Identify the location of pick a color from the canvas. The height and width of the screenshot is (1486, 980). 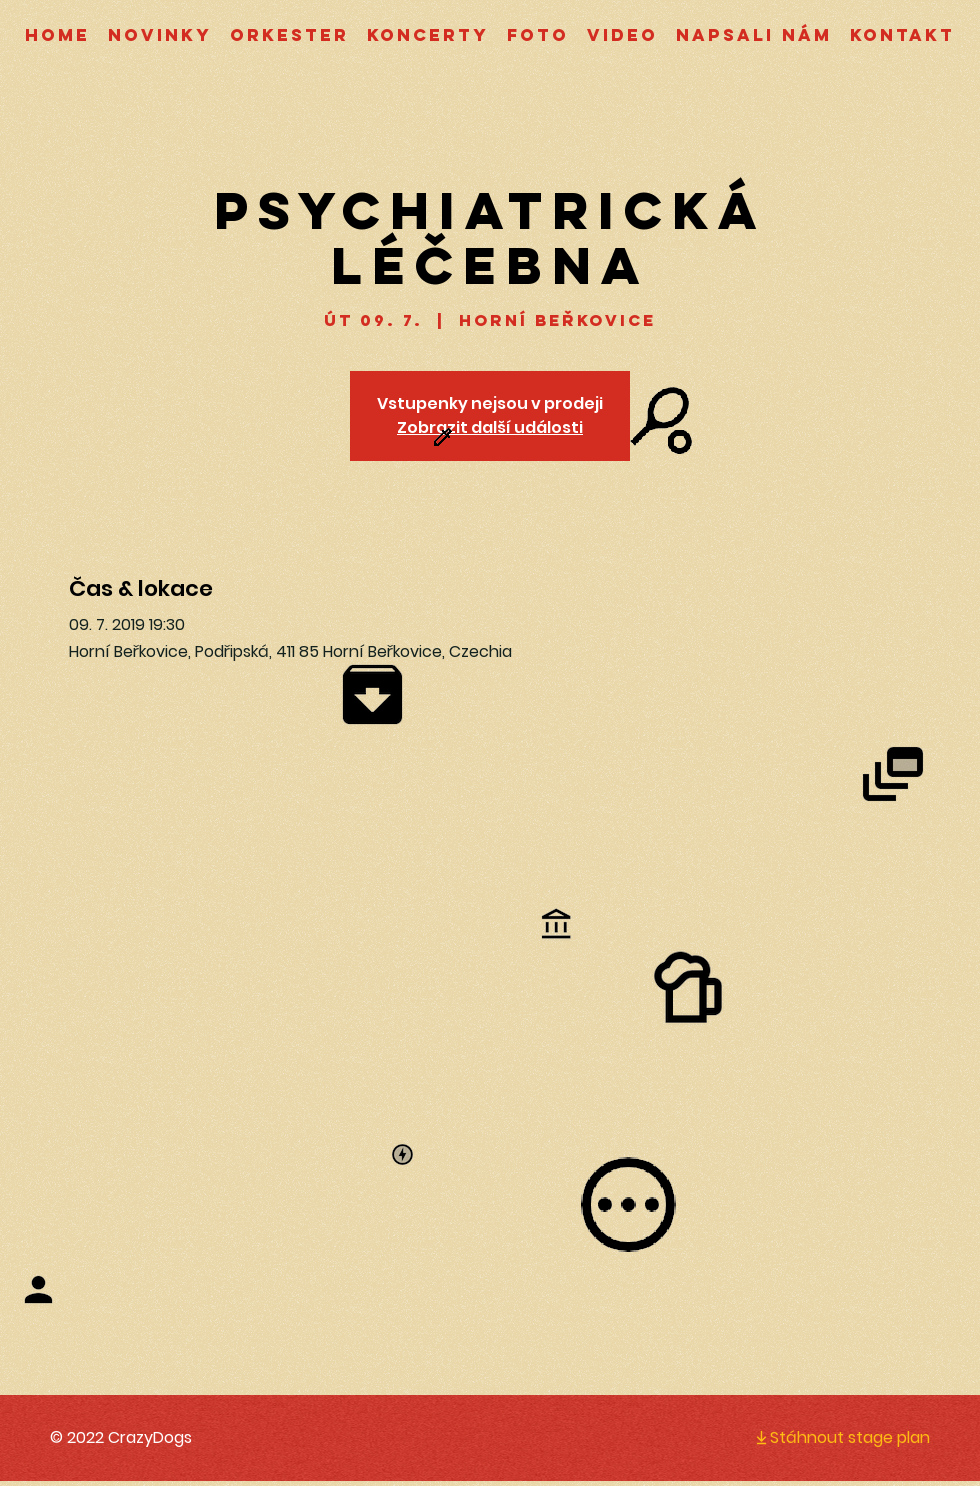
(443, 437).